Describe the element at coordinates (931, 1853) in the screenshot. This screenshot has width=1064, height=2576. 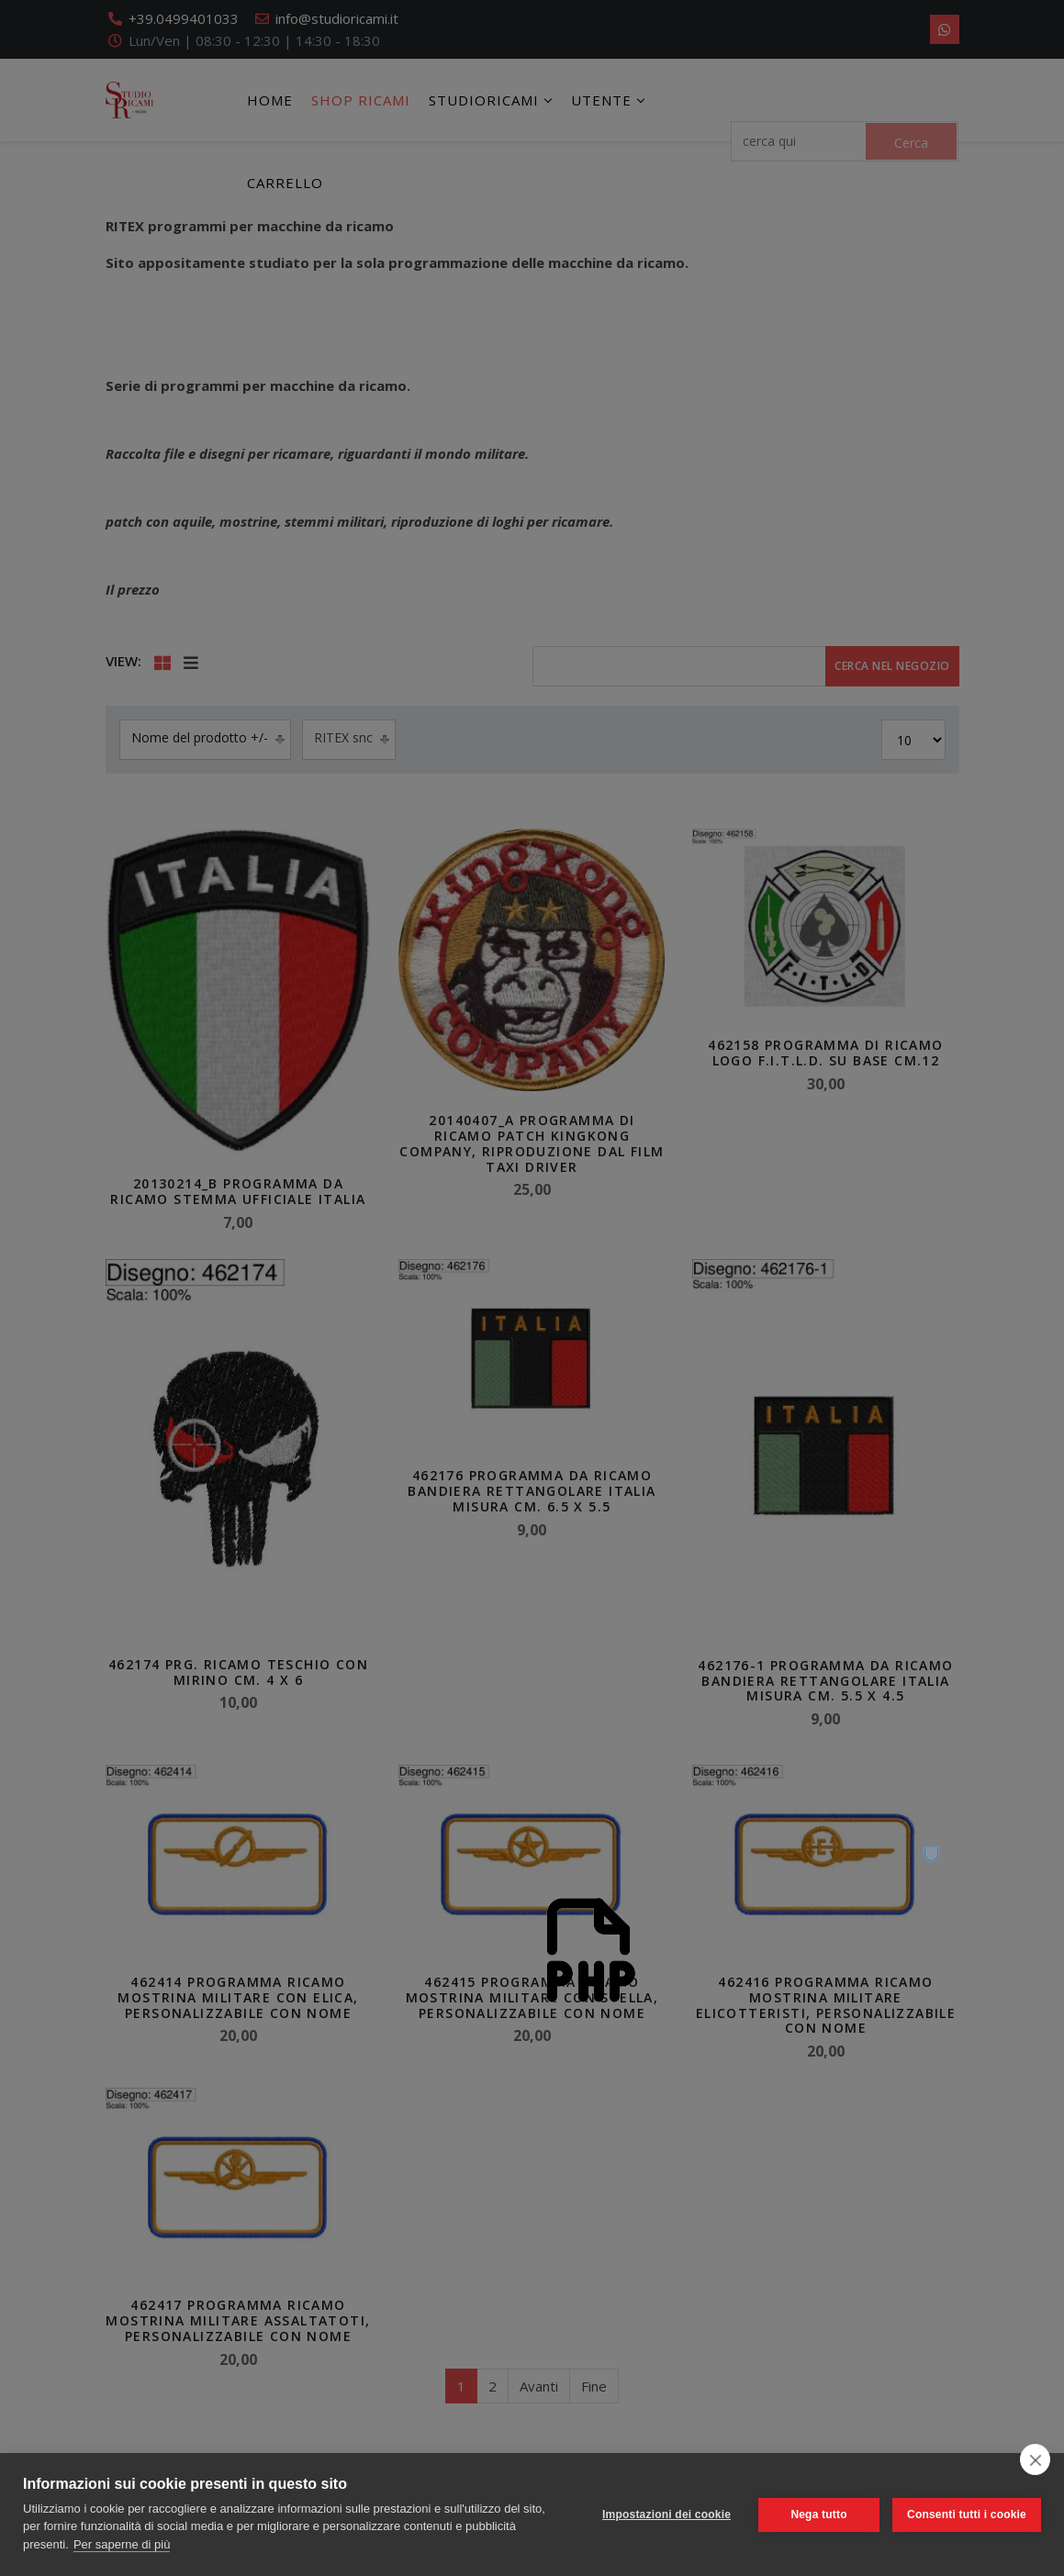
I see `access security or privacy settings` at that location.